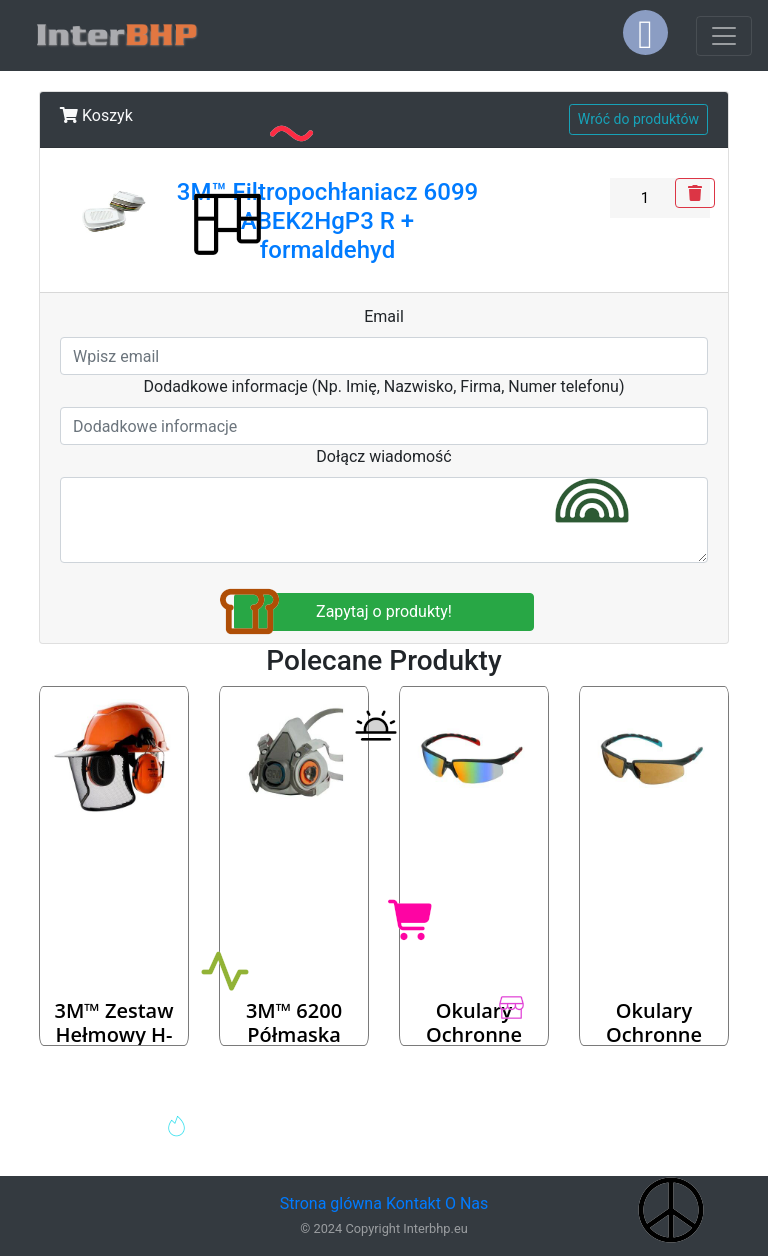 The width and height of the screenshot is (768, 1256). Describe the element at coordinates (671, 1210) in the screenshot. I see `indicates a peaceful or non-violent mode/setting` at that location.